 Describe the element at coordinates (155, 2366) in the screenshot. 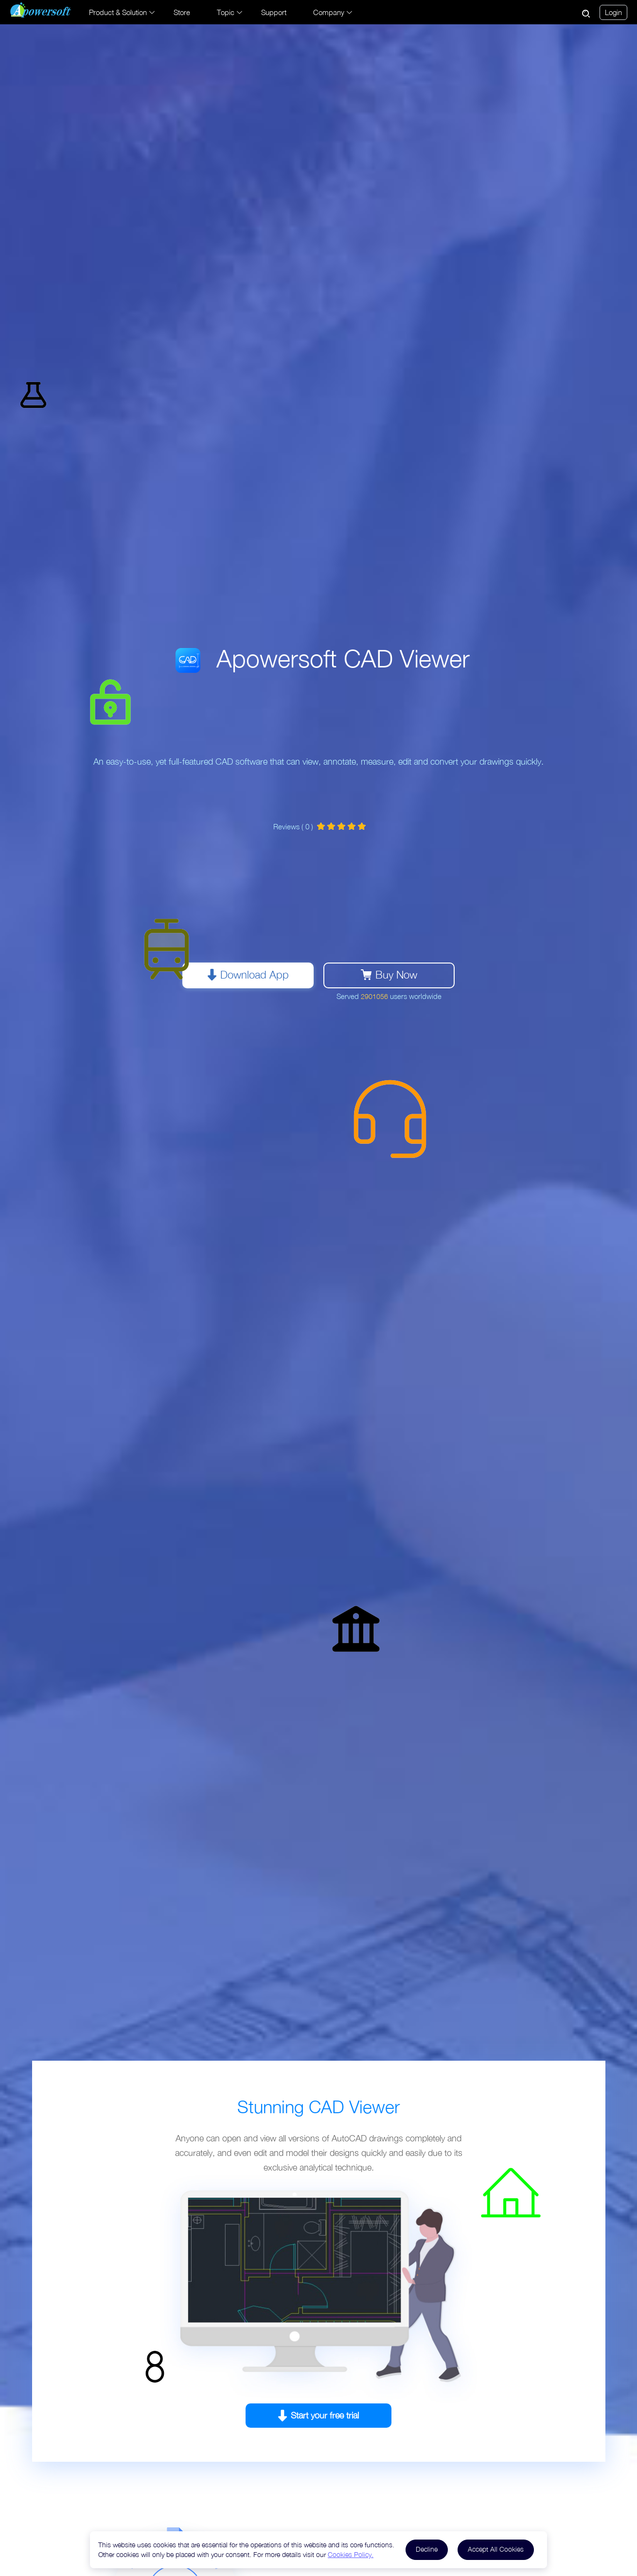

I see `indicates the number eight in a sequence or list` at that location.